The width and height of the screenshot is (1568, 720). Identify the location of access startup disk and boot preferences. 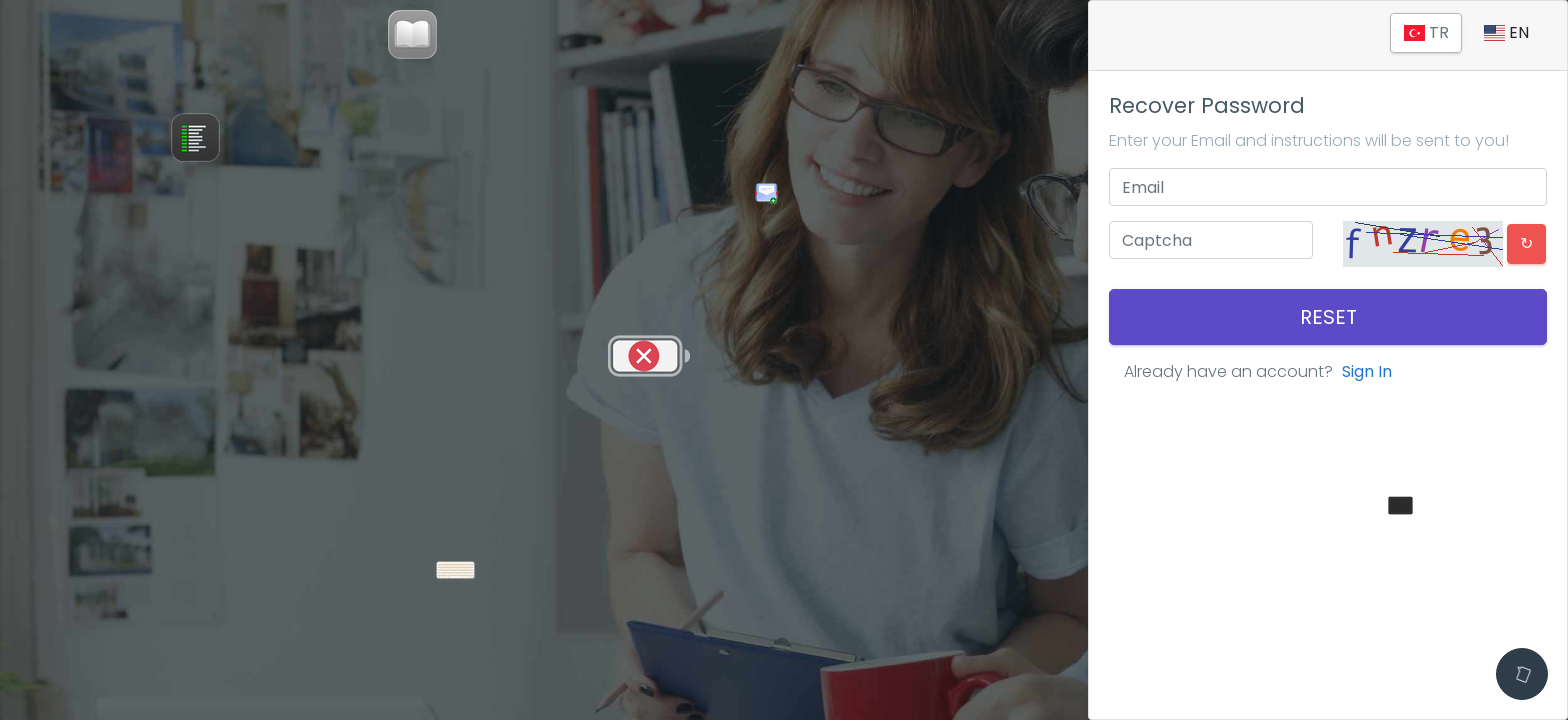
(195, 138).